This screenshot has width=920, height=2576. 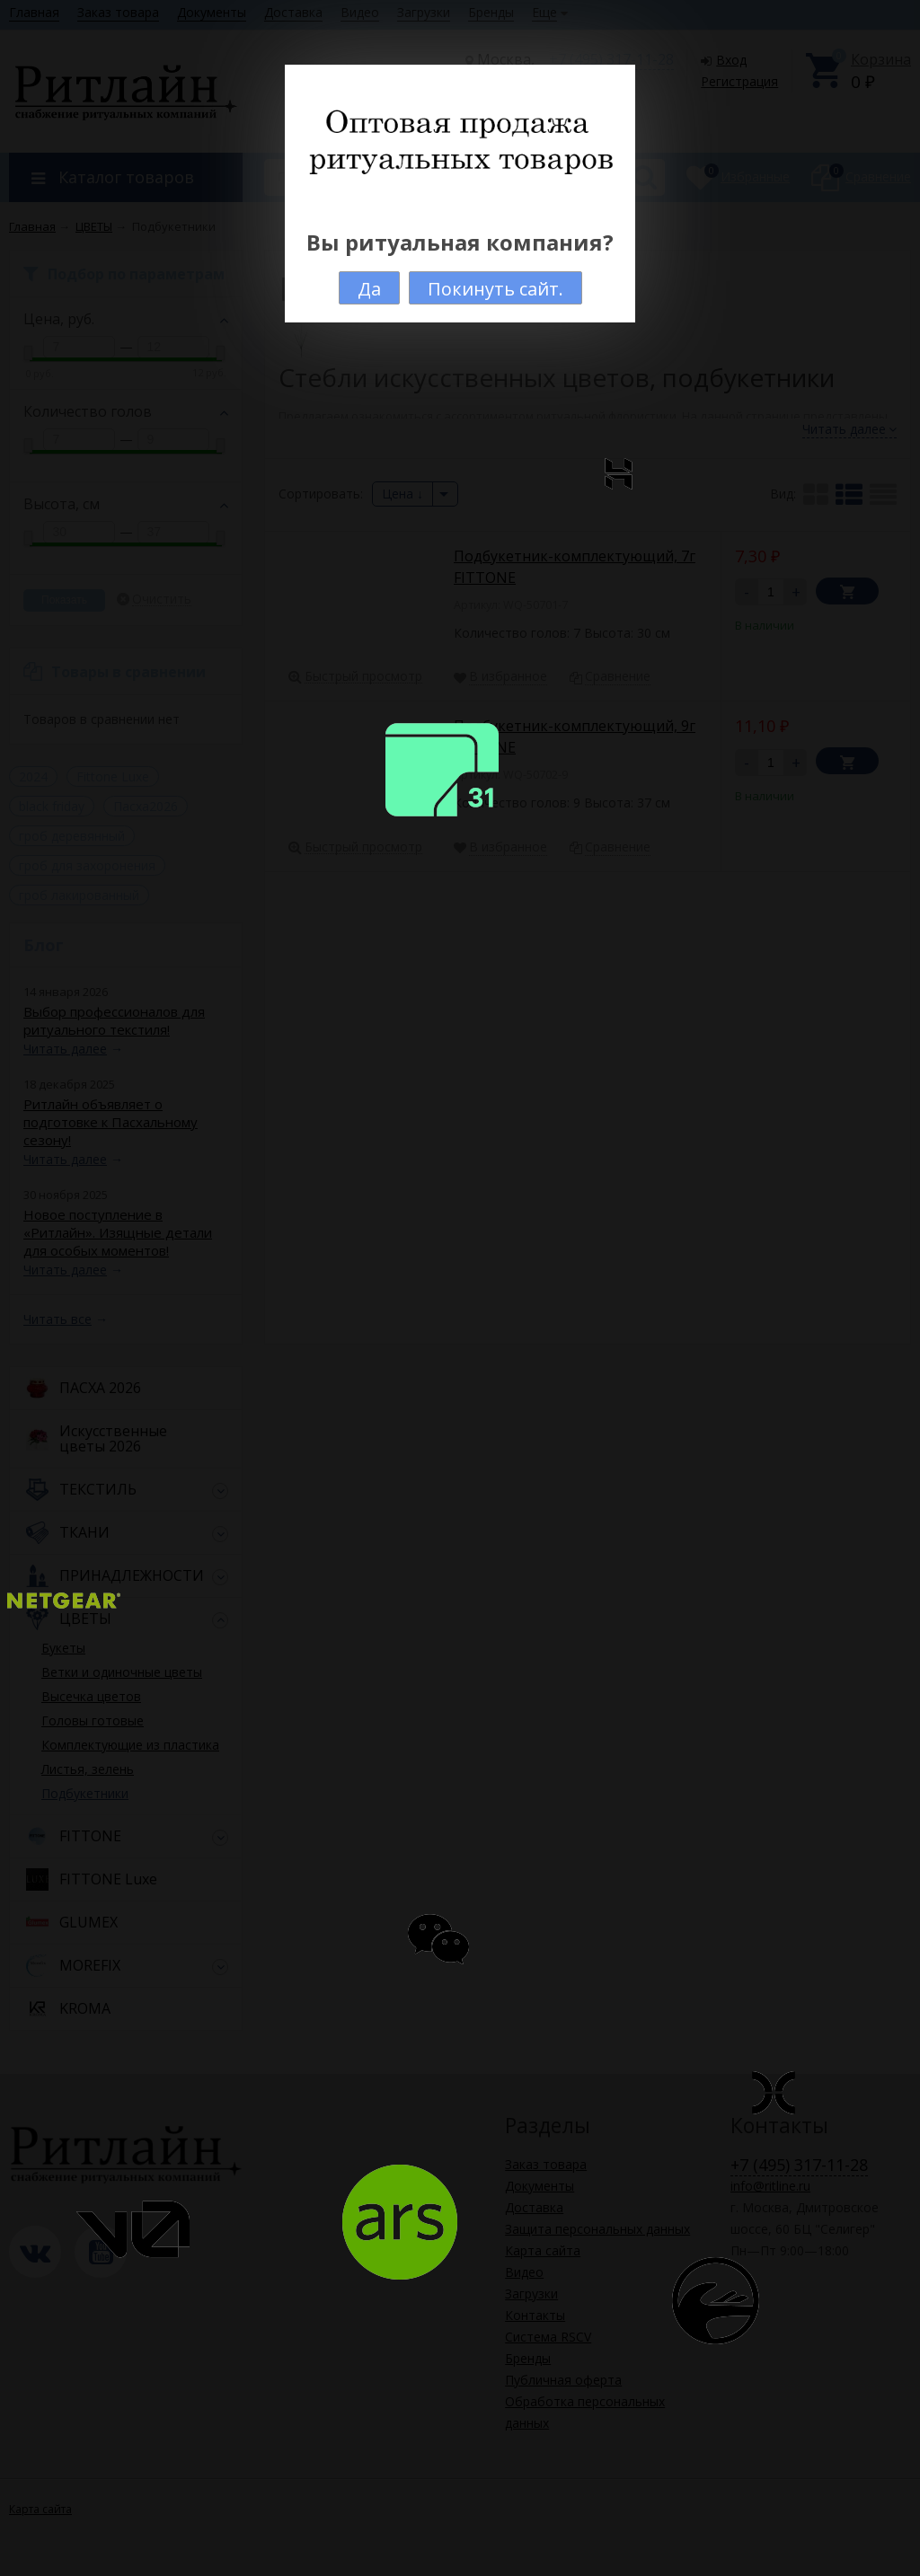 What do you see at coordinates (438, 1939) in the screenshot?
I see `open WeChat messaging app` at bounding box center [438, 1939].